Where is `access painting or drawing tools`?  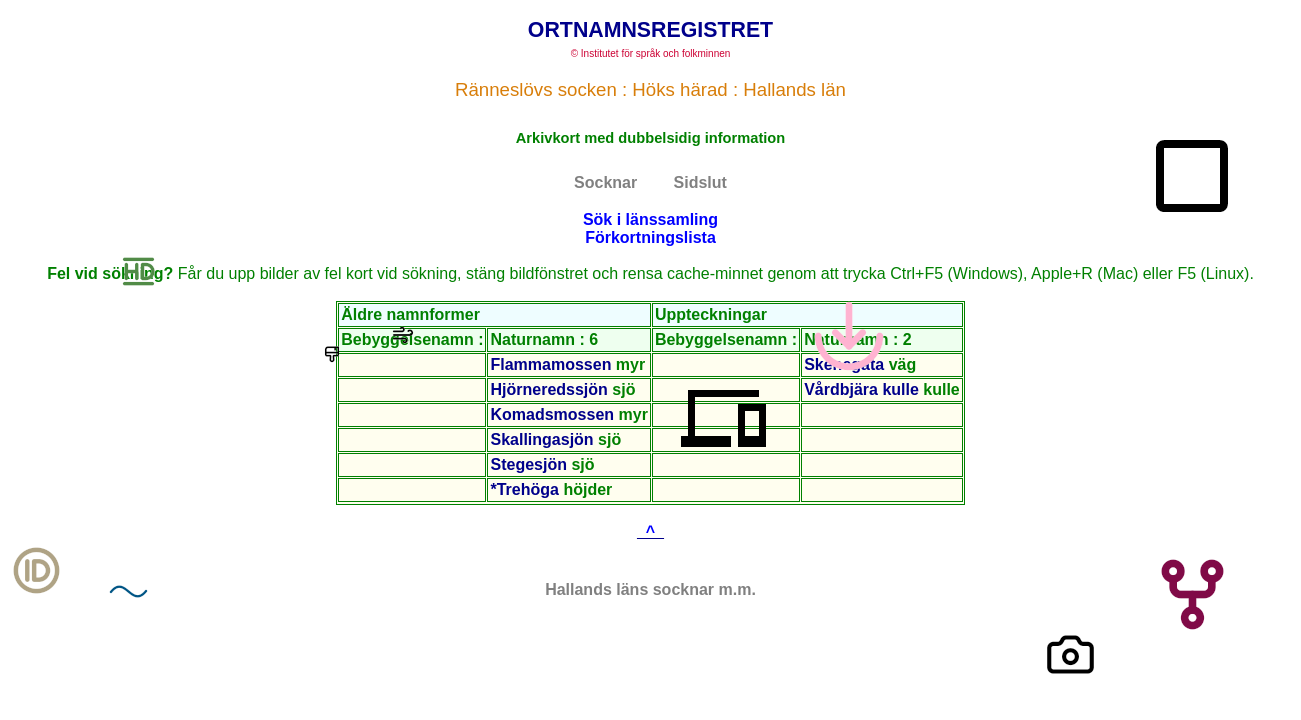 access painting or drawing tools is located at coordinates (332, 354).